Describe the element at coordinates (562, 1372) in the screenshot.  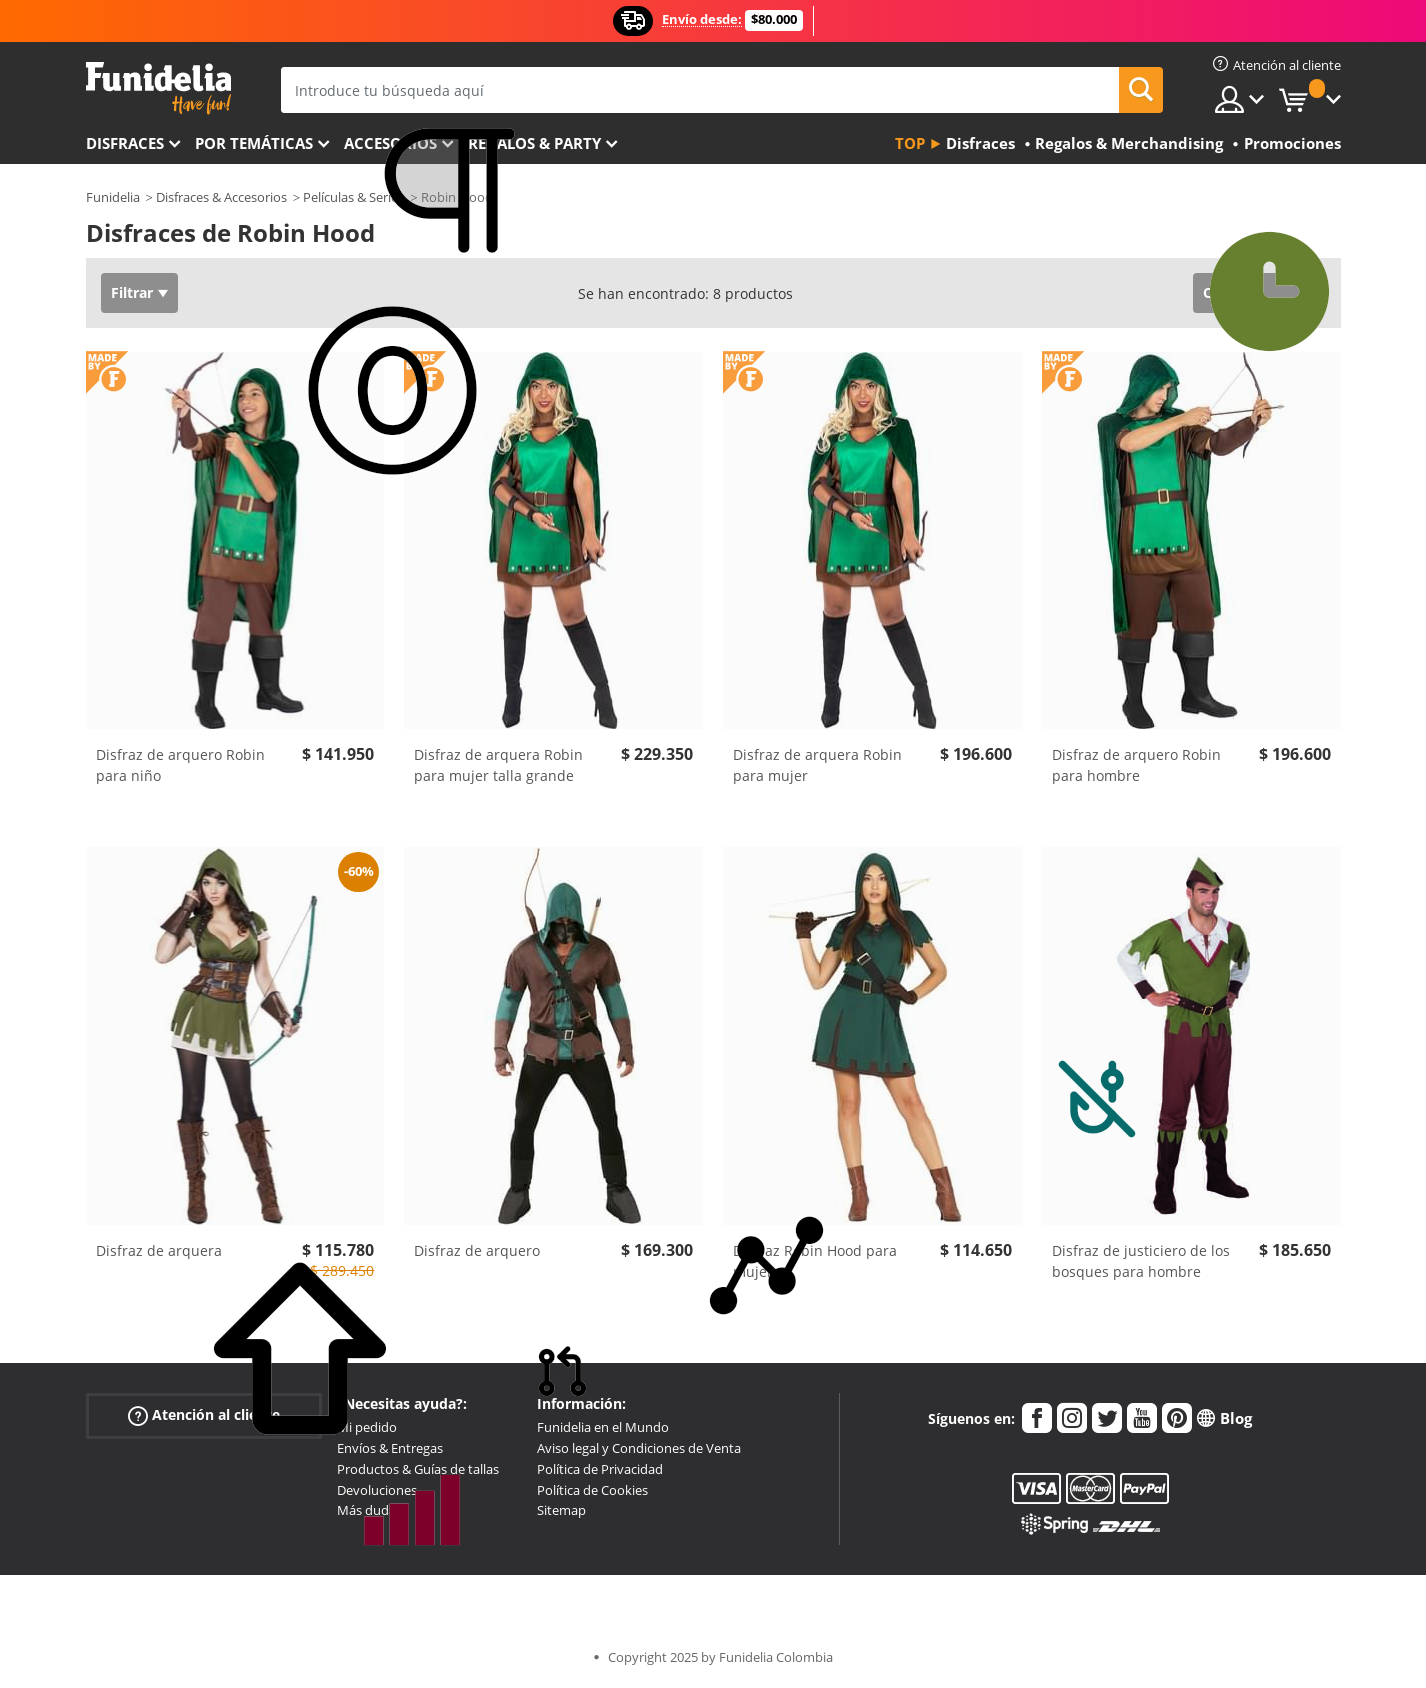
I see `create a new pull request` at that location.